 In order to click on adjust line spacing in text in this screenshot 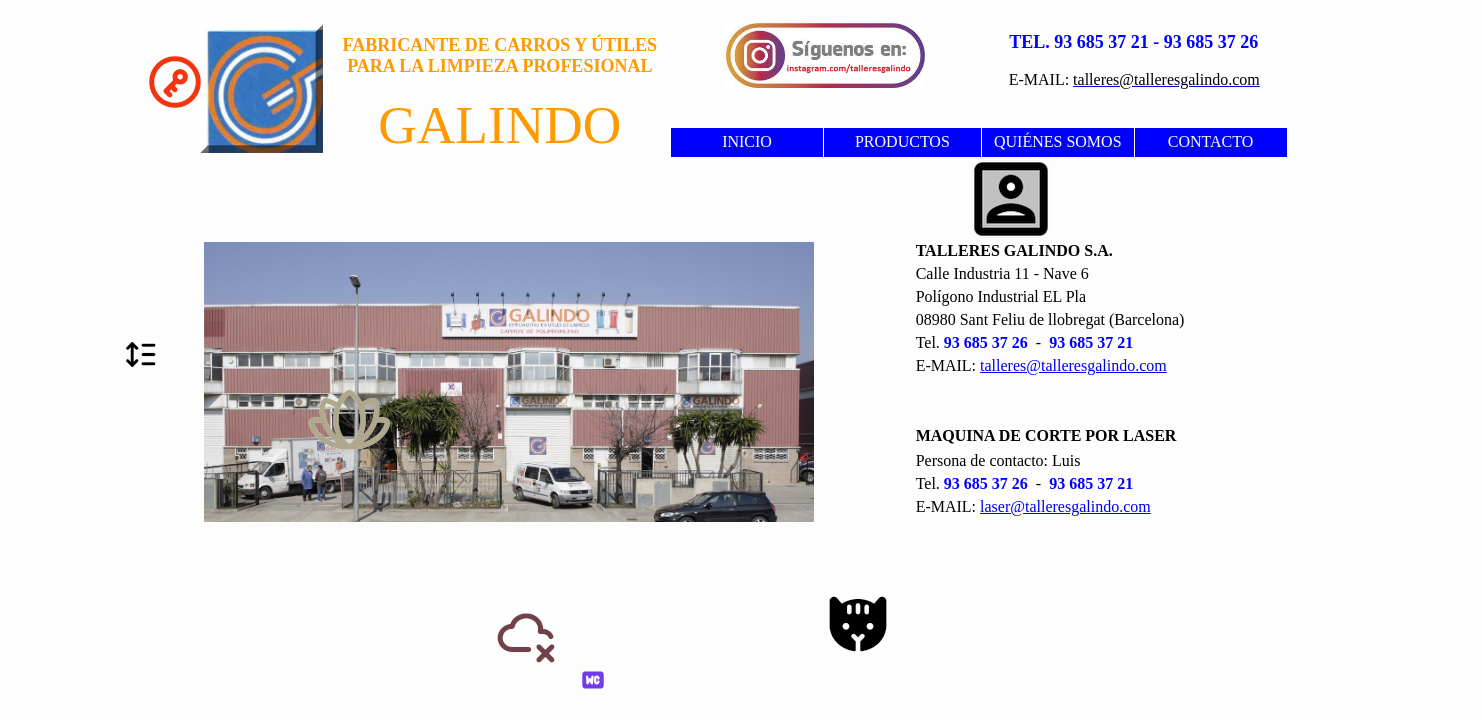, I will do `click(141, 354)`.